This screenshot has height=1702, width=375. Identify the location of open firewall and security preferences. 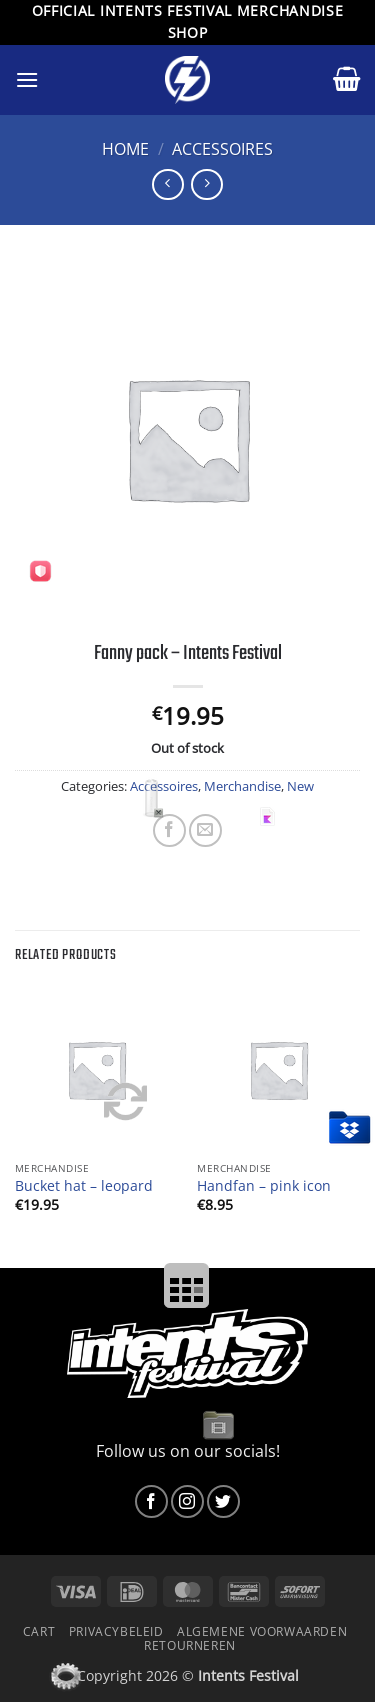
(40, 571).